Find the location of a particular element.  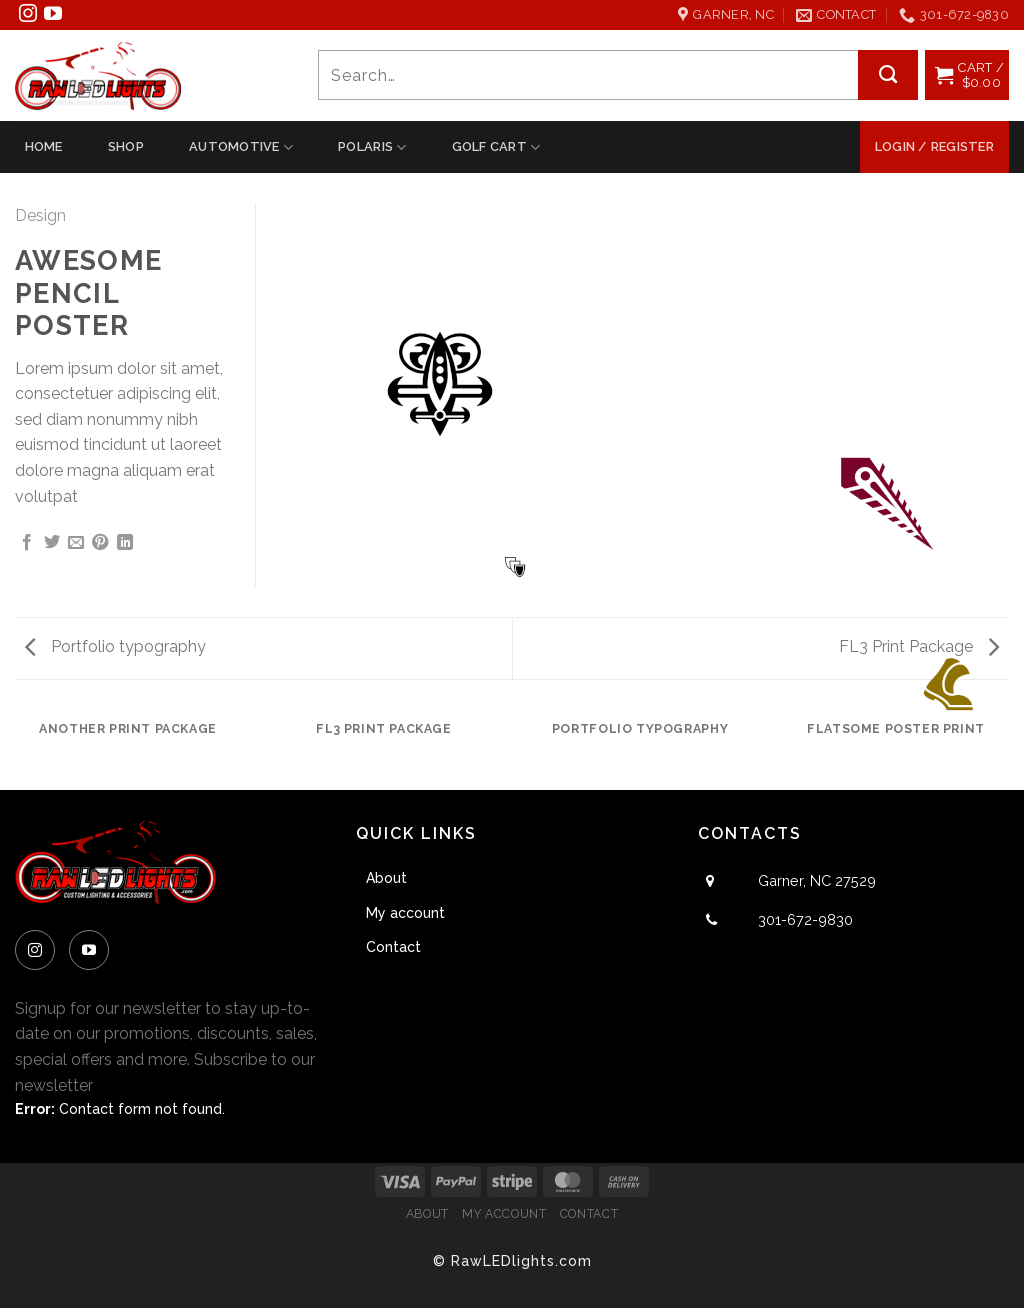

access walking or hiking activity tracking is located at coordinates (949, 685).